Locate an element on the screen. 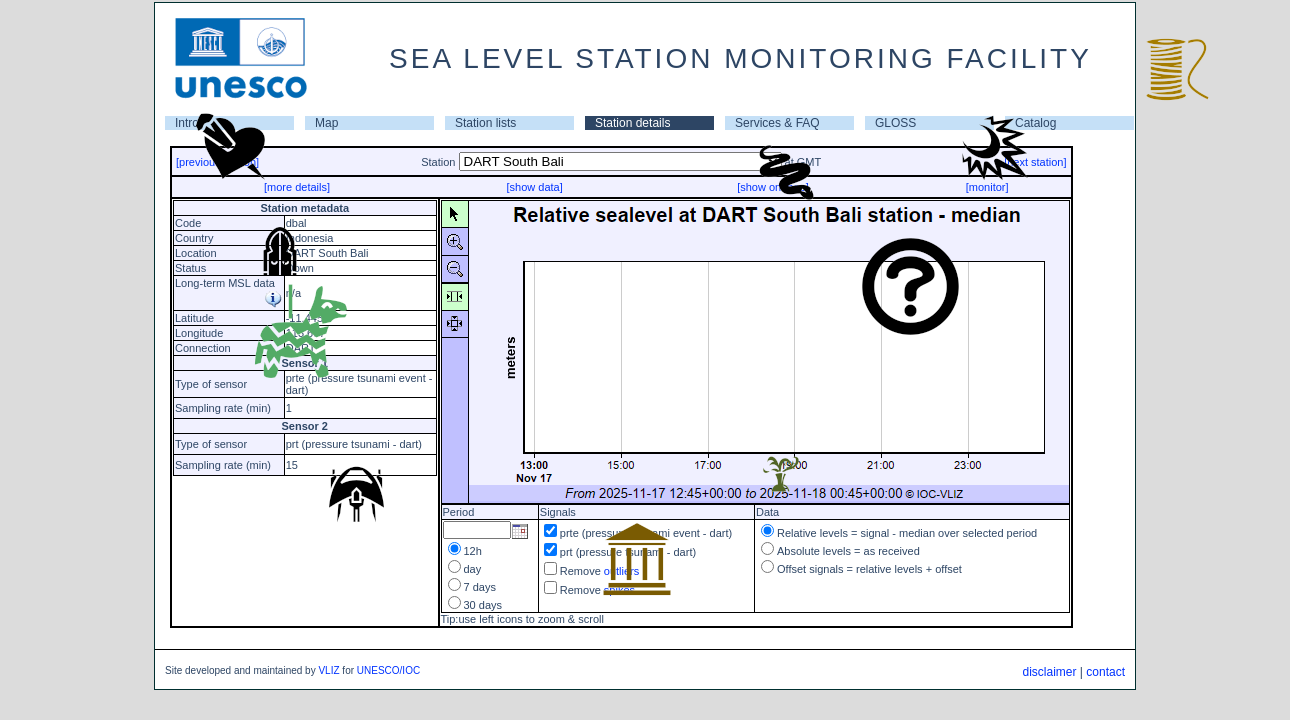  access help or support documentation is located at coordinates (910, 286).